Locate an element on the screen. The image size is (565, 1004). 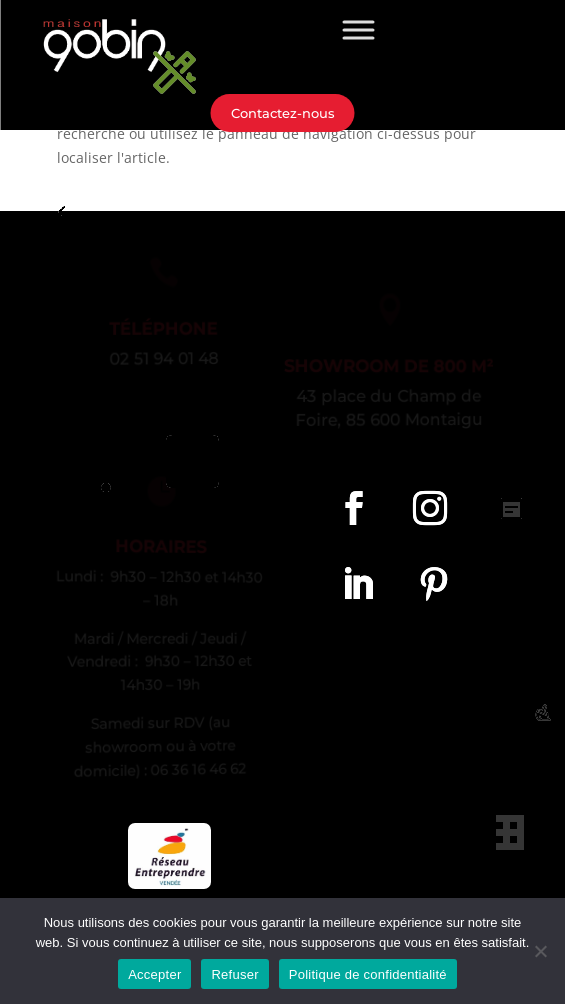
clear or clean up items is located at coordinates (543, 713).